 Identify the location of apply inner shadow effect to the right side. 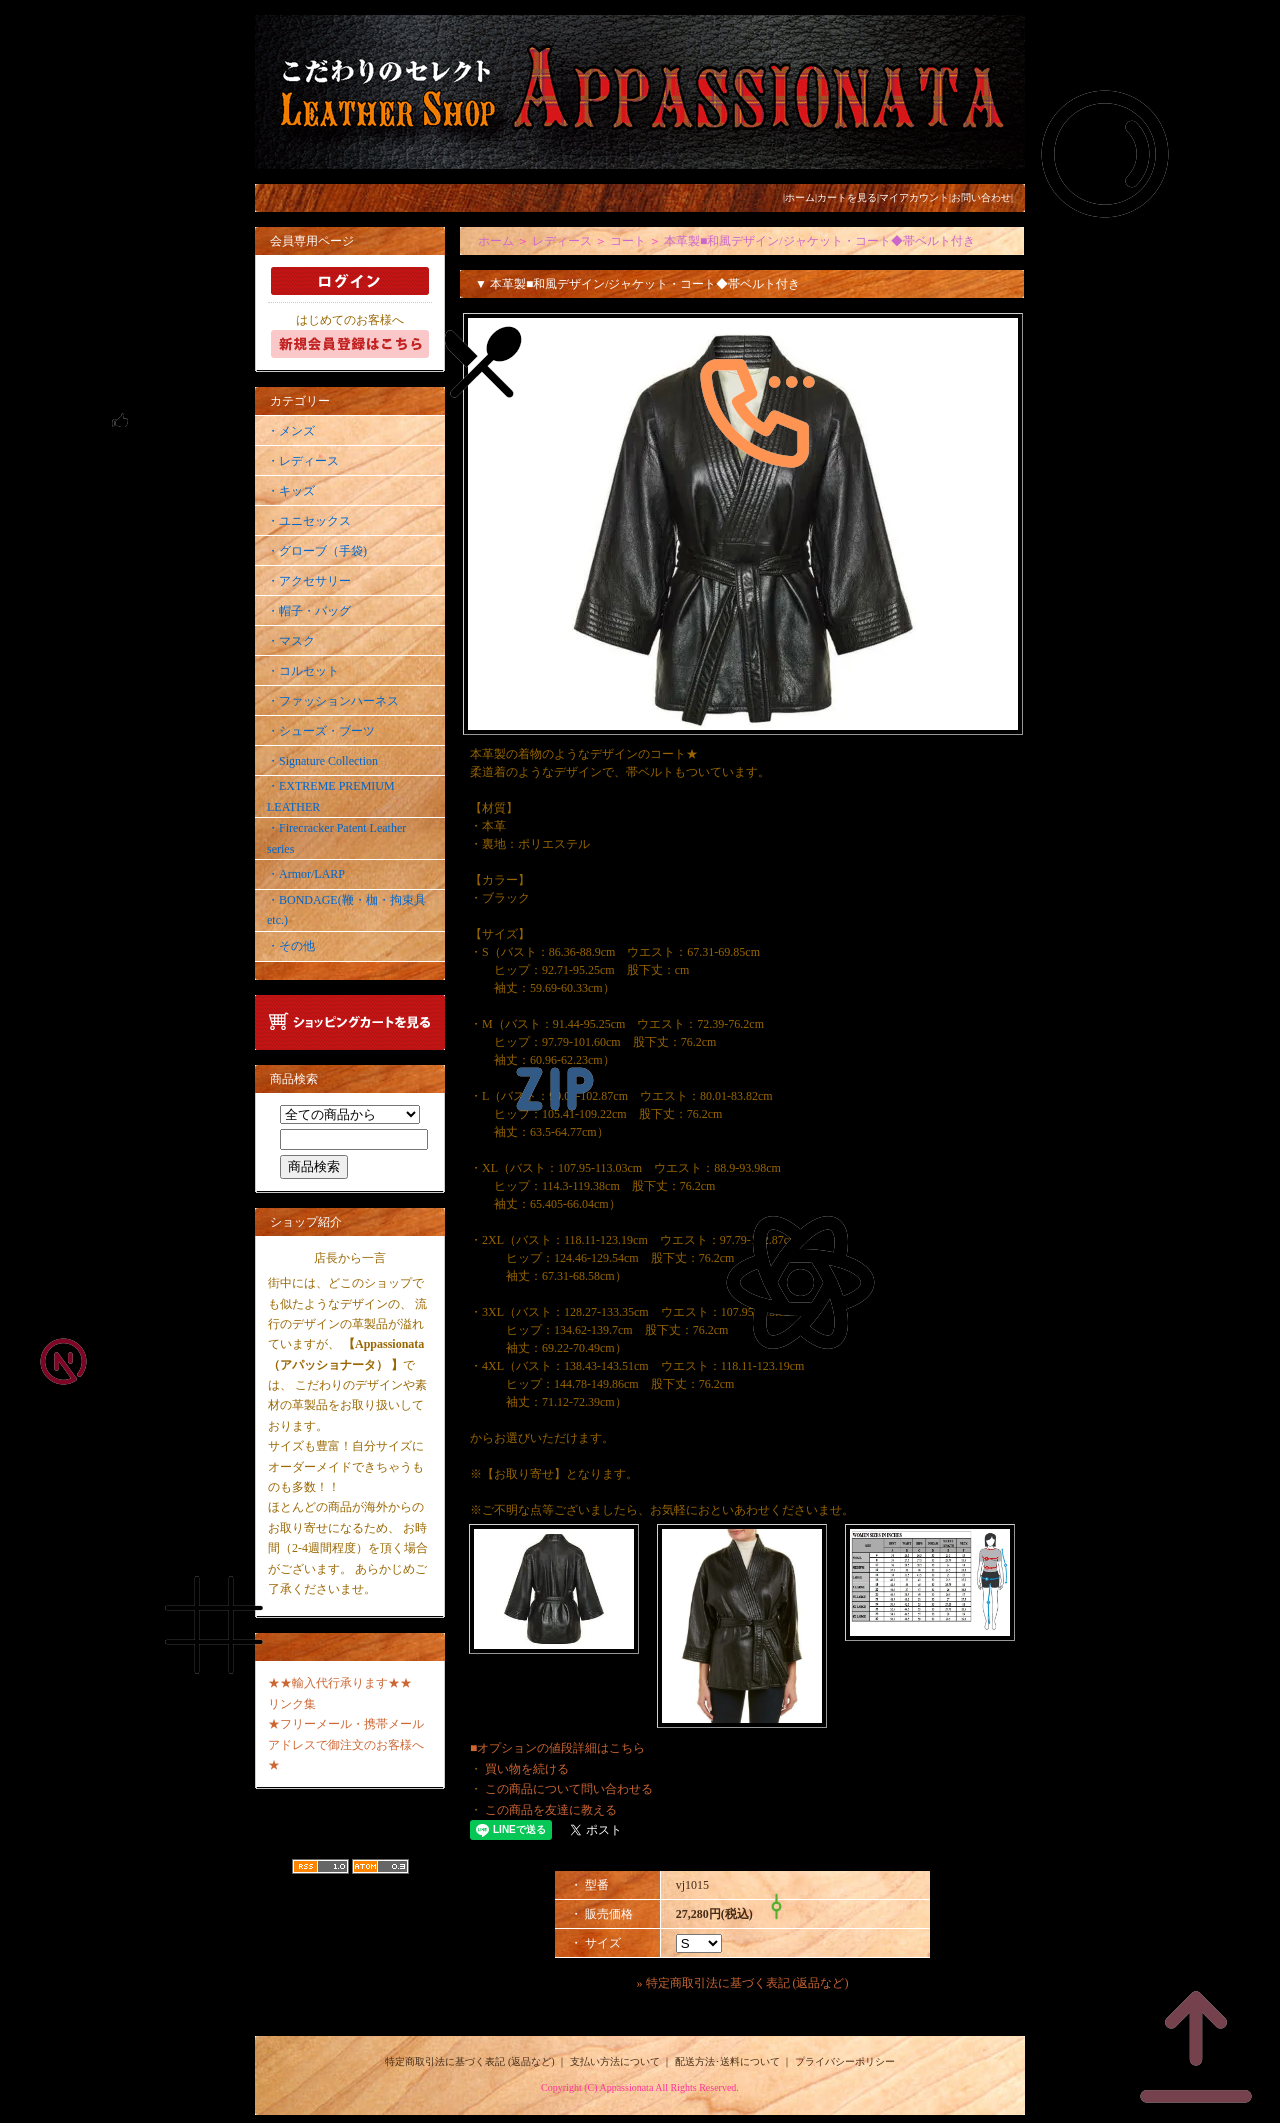
(1105, 154).